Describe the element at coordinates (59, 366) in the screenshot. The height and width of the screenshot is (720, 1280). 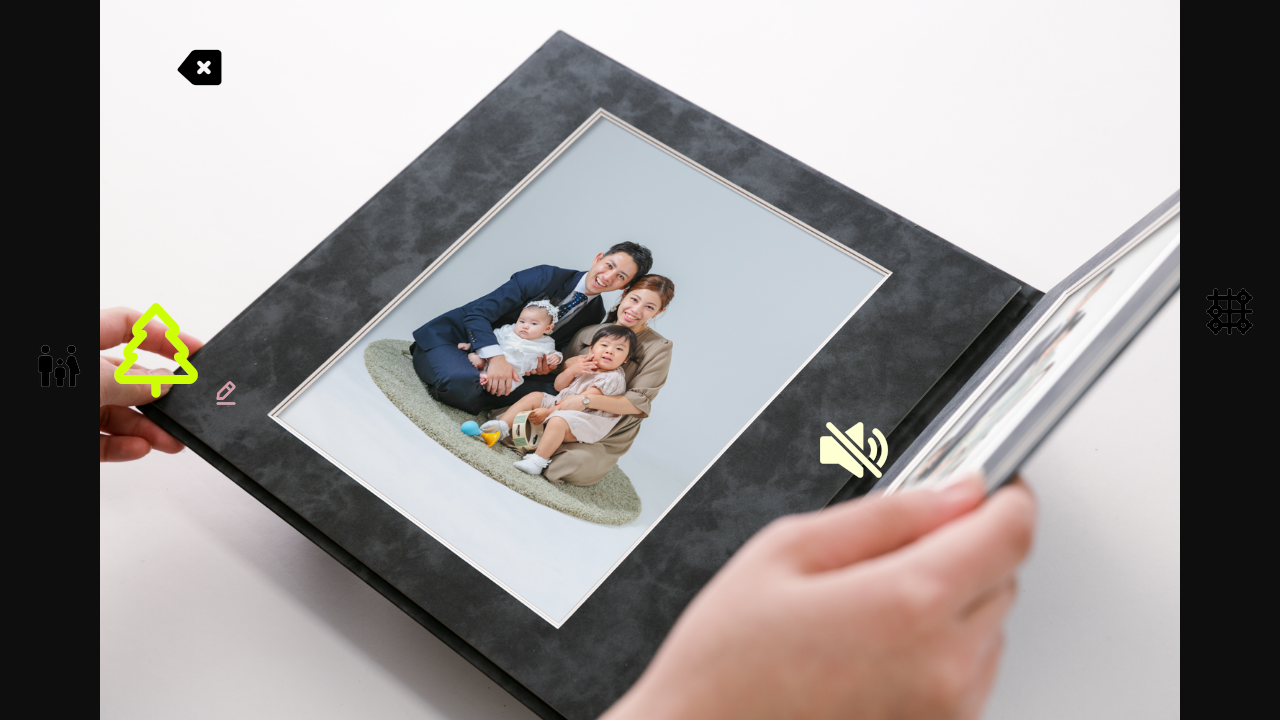
I see `indicates family restroom availability` at that location.